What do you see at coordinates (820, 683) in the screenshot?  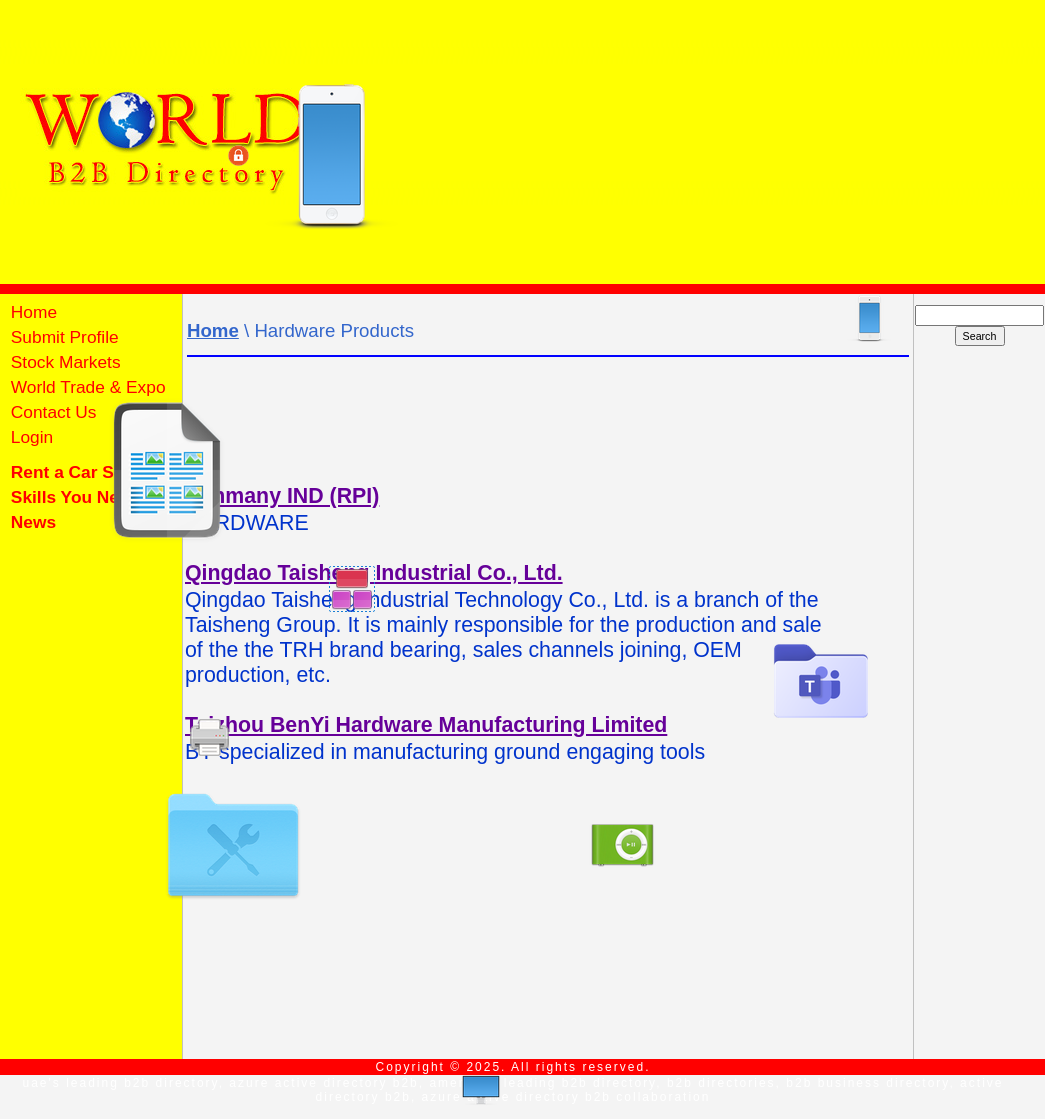 I see `open microsoft teams files folder` at bounding box center [820, 683].